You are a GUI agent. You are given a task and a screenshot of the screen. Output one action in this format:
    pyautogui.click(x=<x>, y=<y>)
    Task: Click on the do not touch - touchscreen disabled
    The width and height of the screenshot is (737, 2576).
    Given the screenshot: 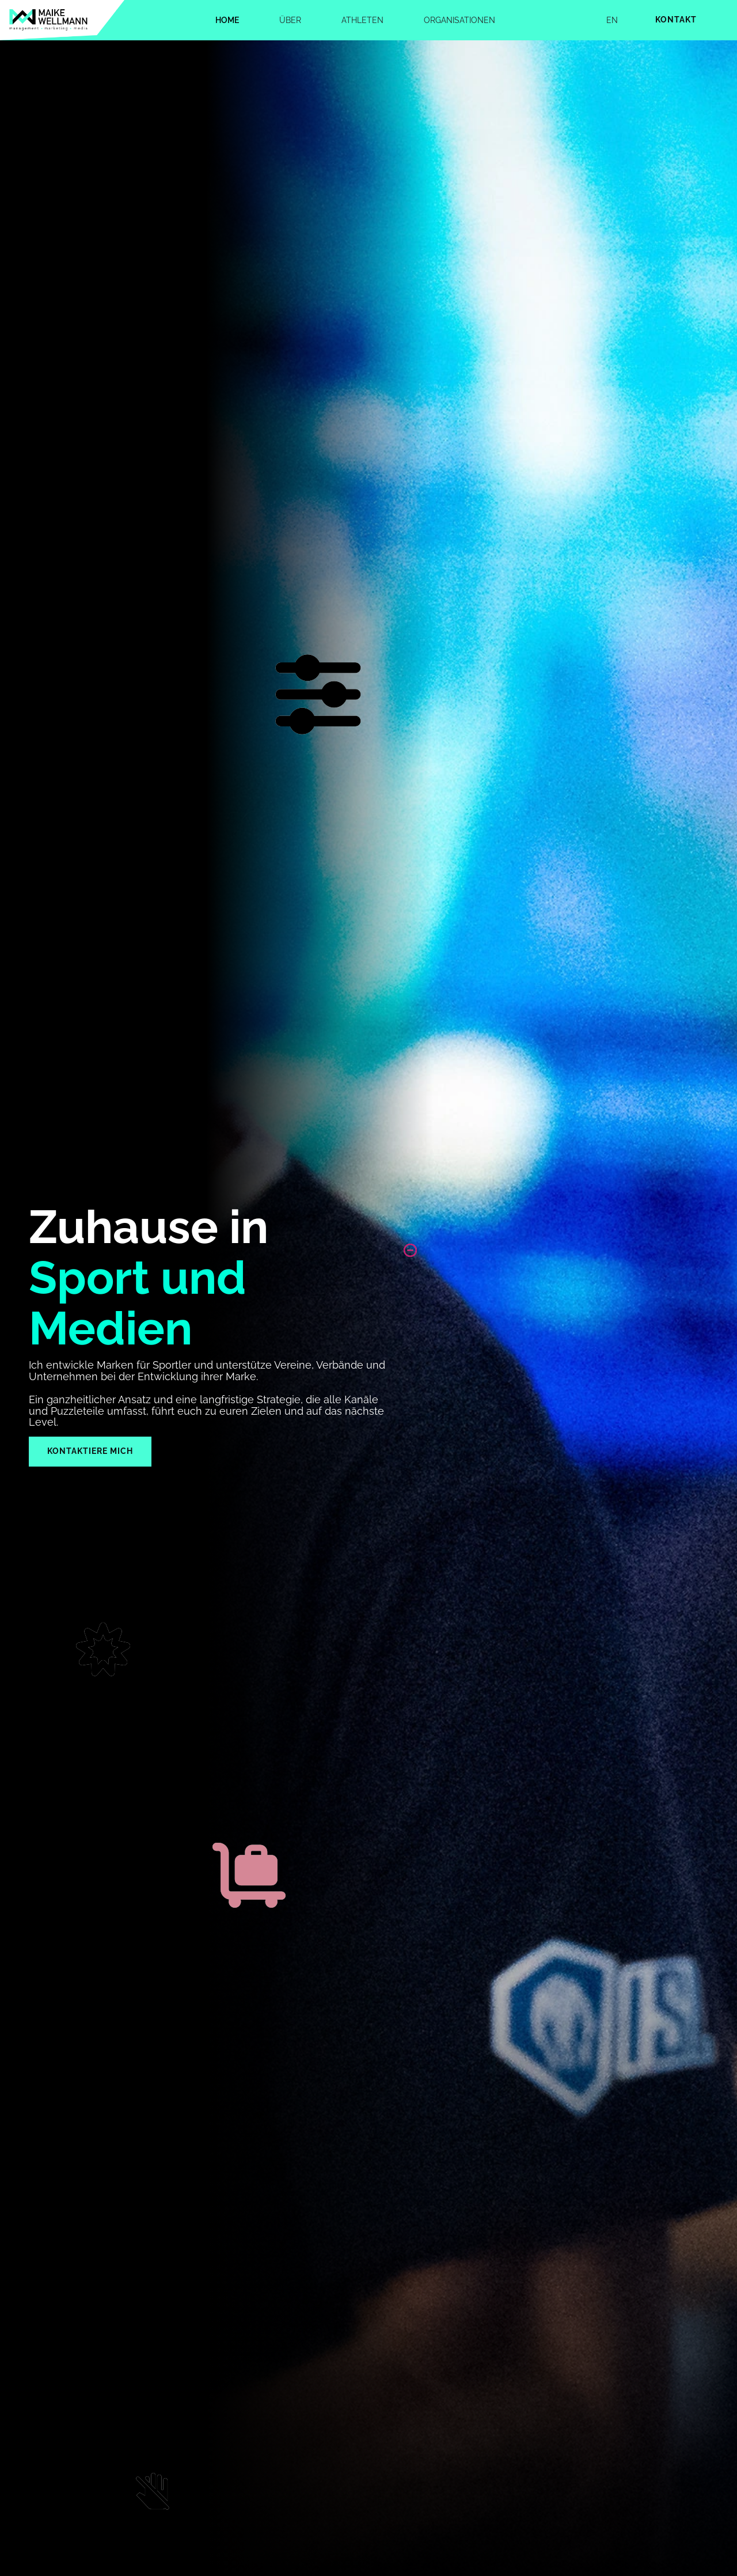 What is the action you would take?
    pyautogui.click(x=154, y=2492)
    